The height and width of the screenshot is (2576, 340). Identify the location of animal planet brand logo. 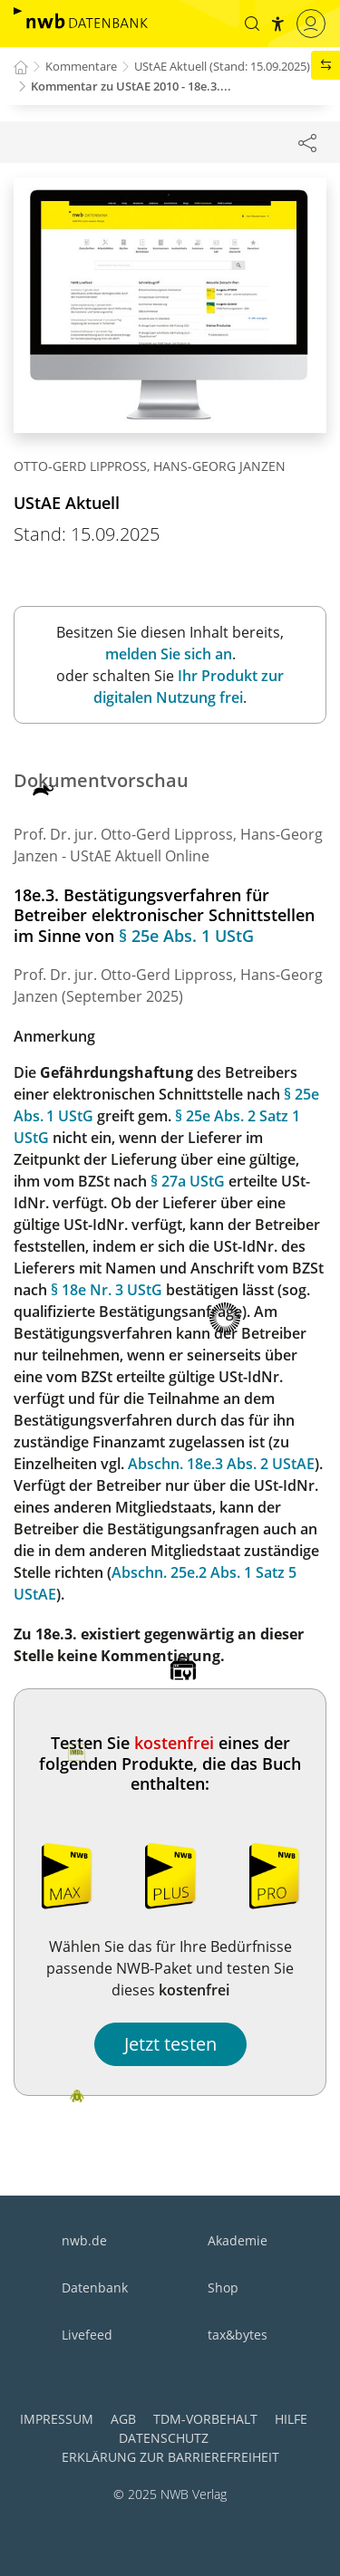
(43, 790).